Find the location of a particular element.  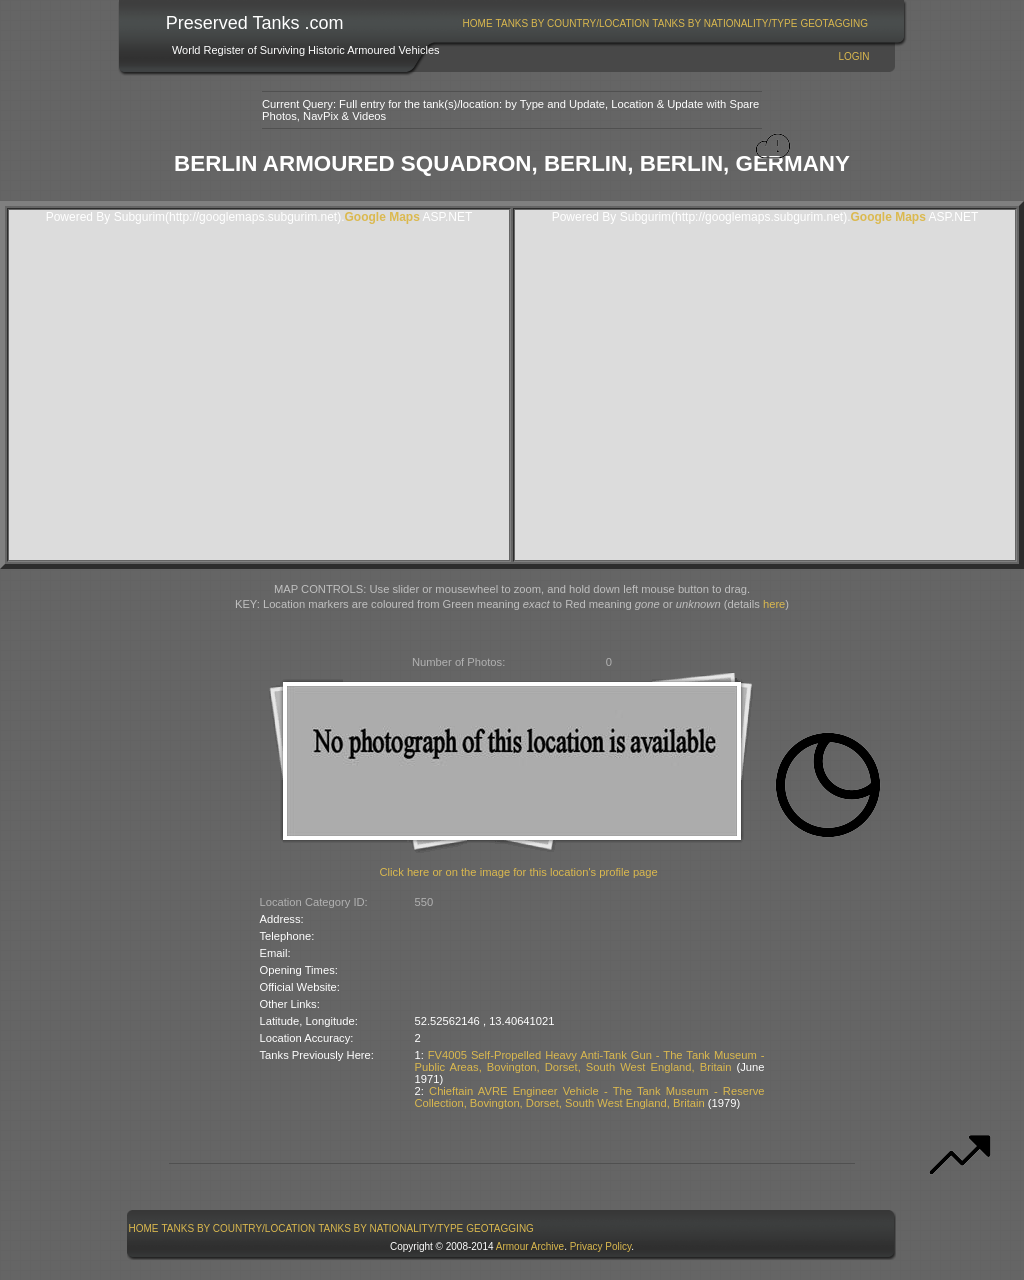

cloud storage warning or alert is located at coordinates (773, 146).